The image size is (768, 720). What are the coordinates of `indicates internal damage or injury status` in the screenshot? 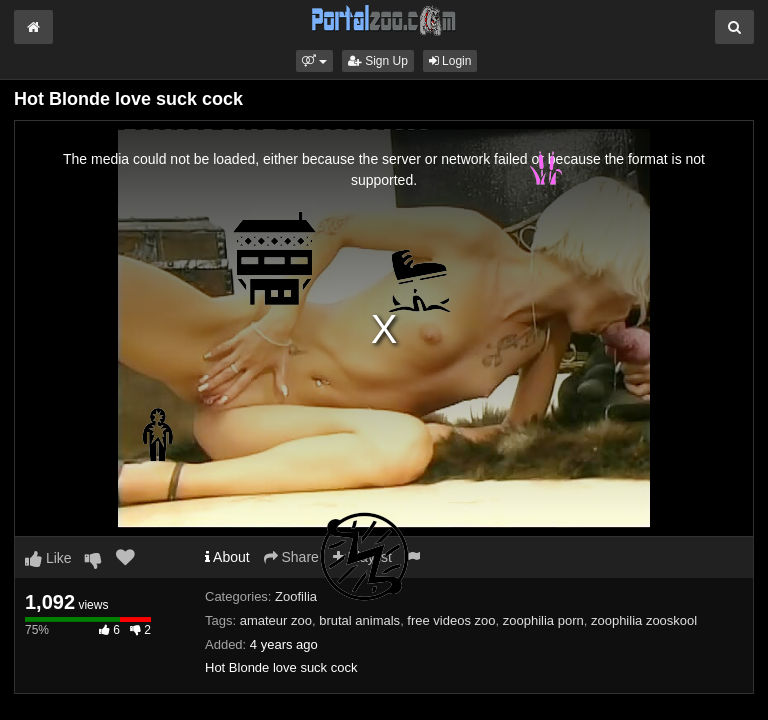 It's located at (157, 434).